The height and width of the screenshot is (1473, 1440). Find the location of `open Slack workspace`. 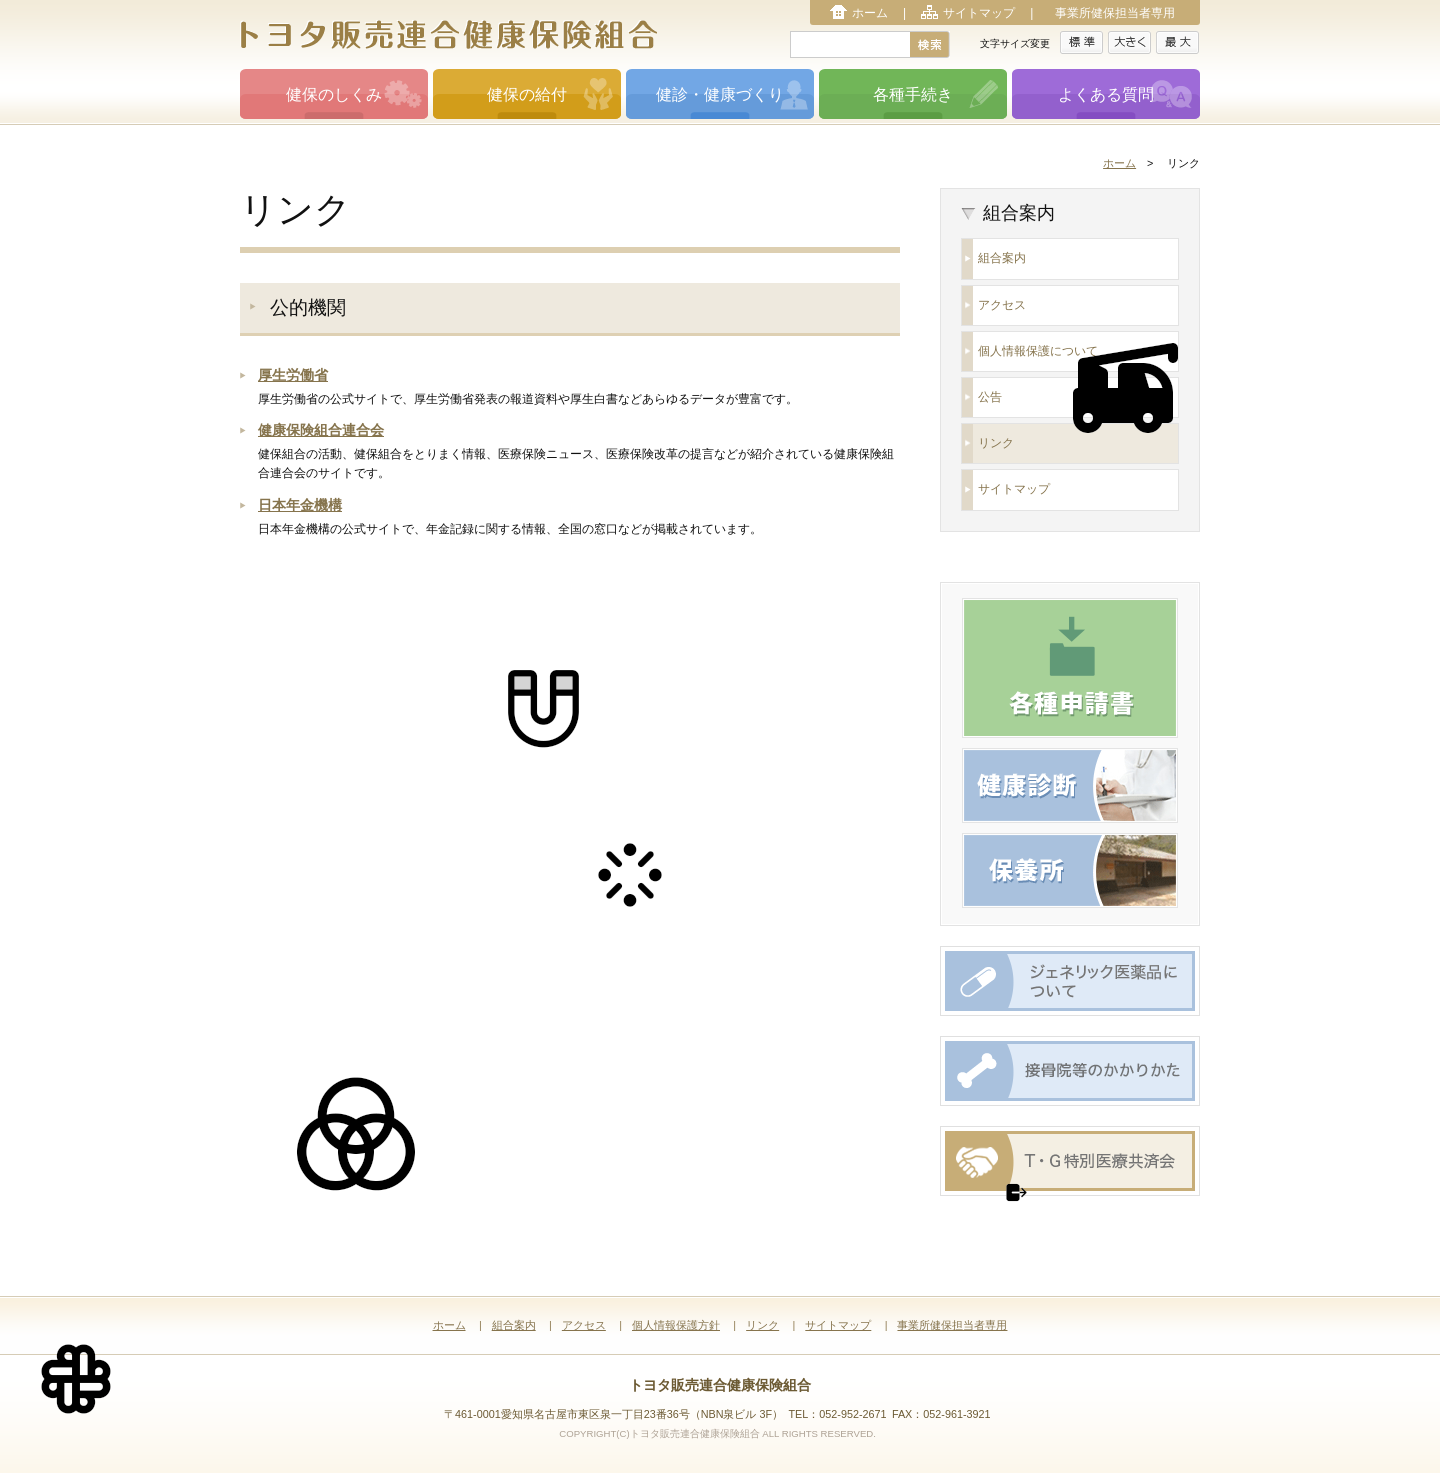

open Slack workspace is located at coordinates (76, 1379).